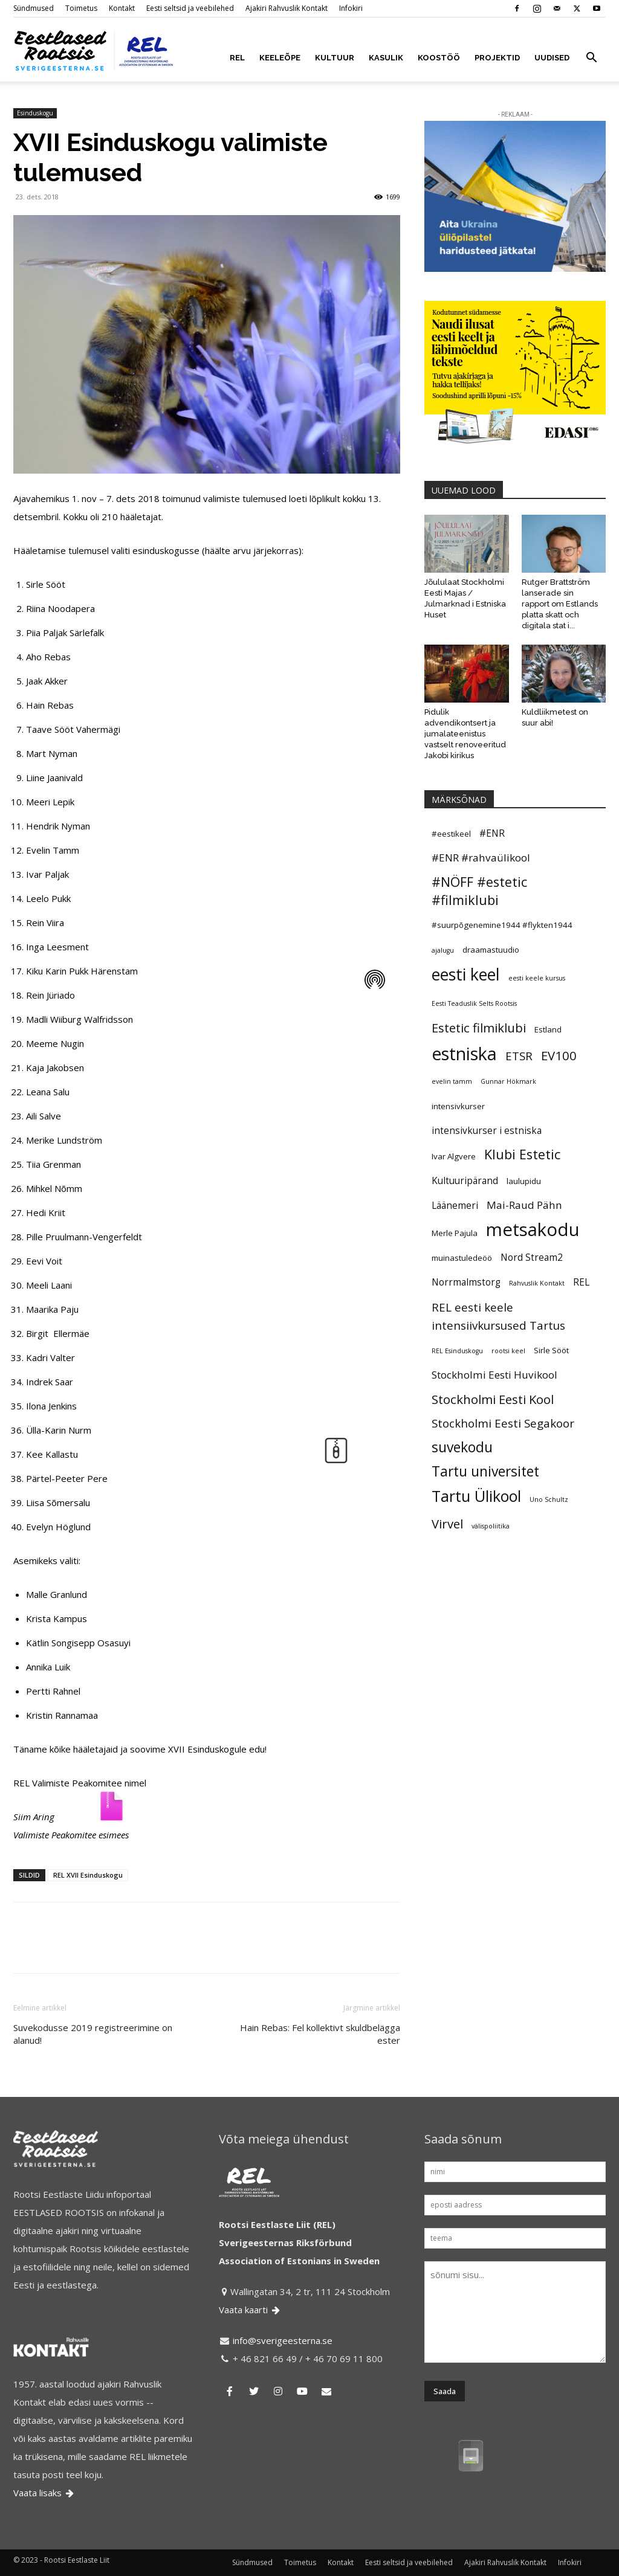 The height and width of the screenshot is (2576, 619). I want to click on access AirDrop file sharing, so click(375, 979).